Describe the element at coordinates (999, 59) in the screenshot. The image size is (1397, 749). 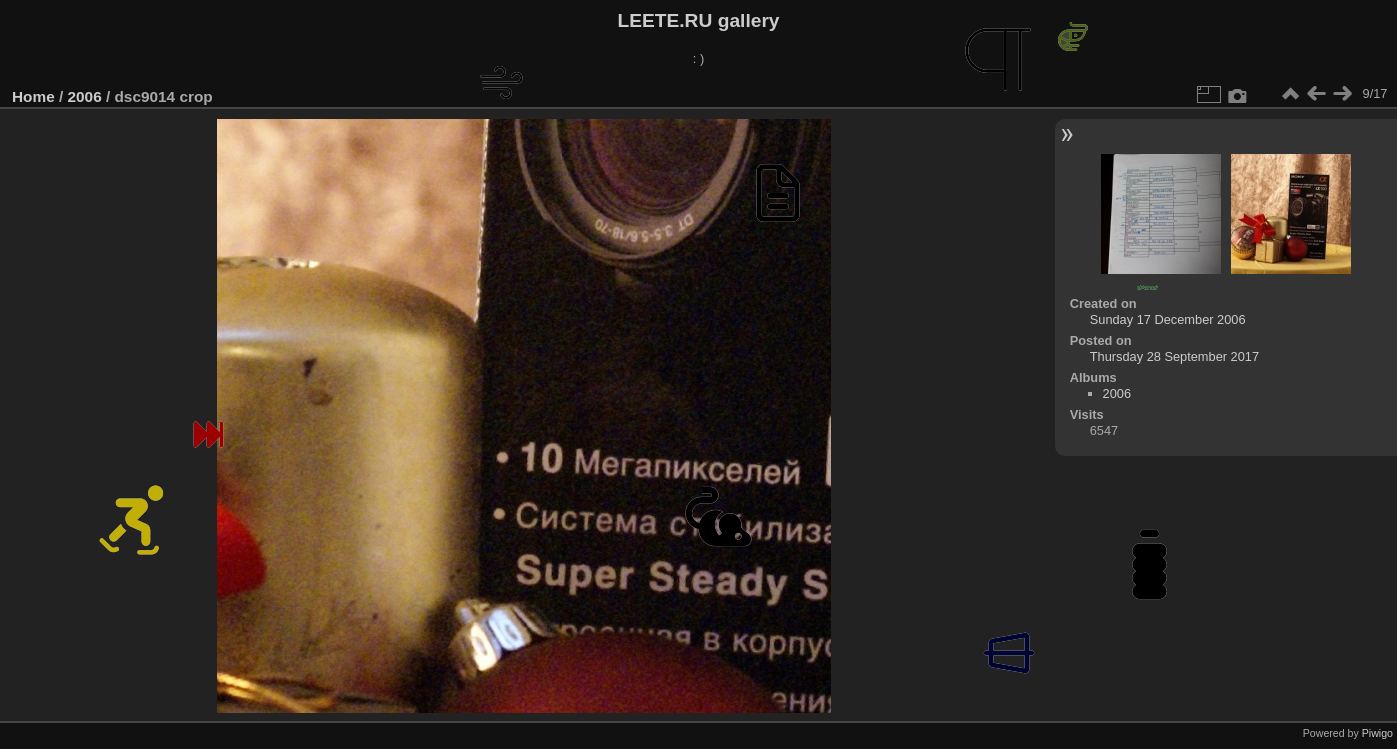
I see `toggle paragraph formatting options` at that location.